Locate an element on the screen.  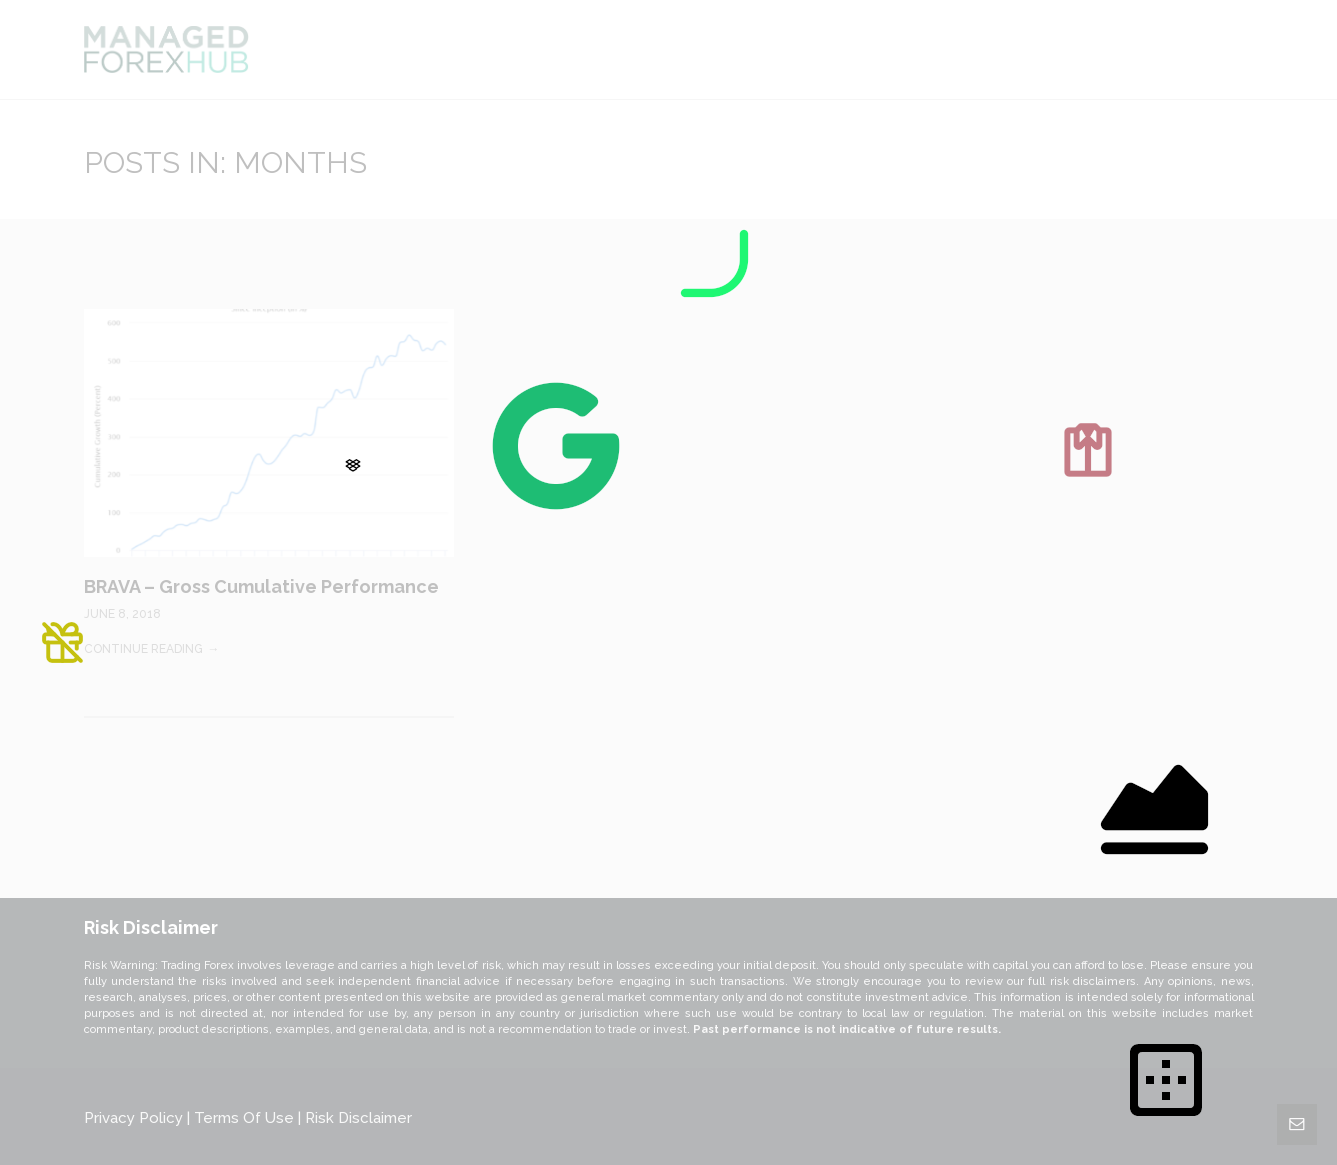
sign in with Google is located at coordinates (556, 446).